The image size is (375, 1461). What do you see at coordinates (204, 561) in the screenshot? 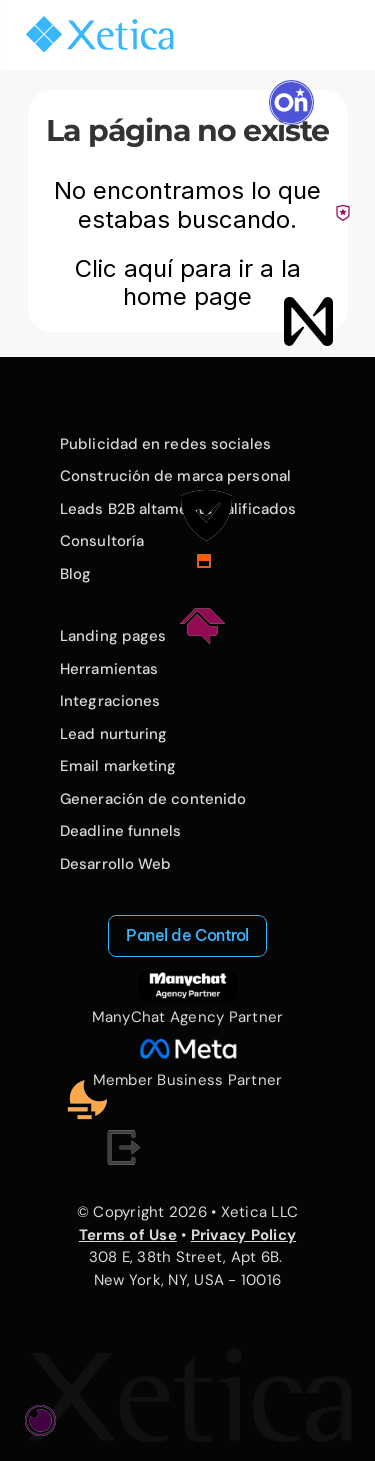
I see `switch to row layout view` at bounding box center [204, 561].